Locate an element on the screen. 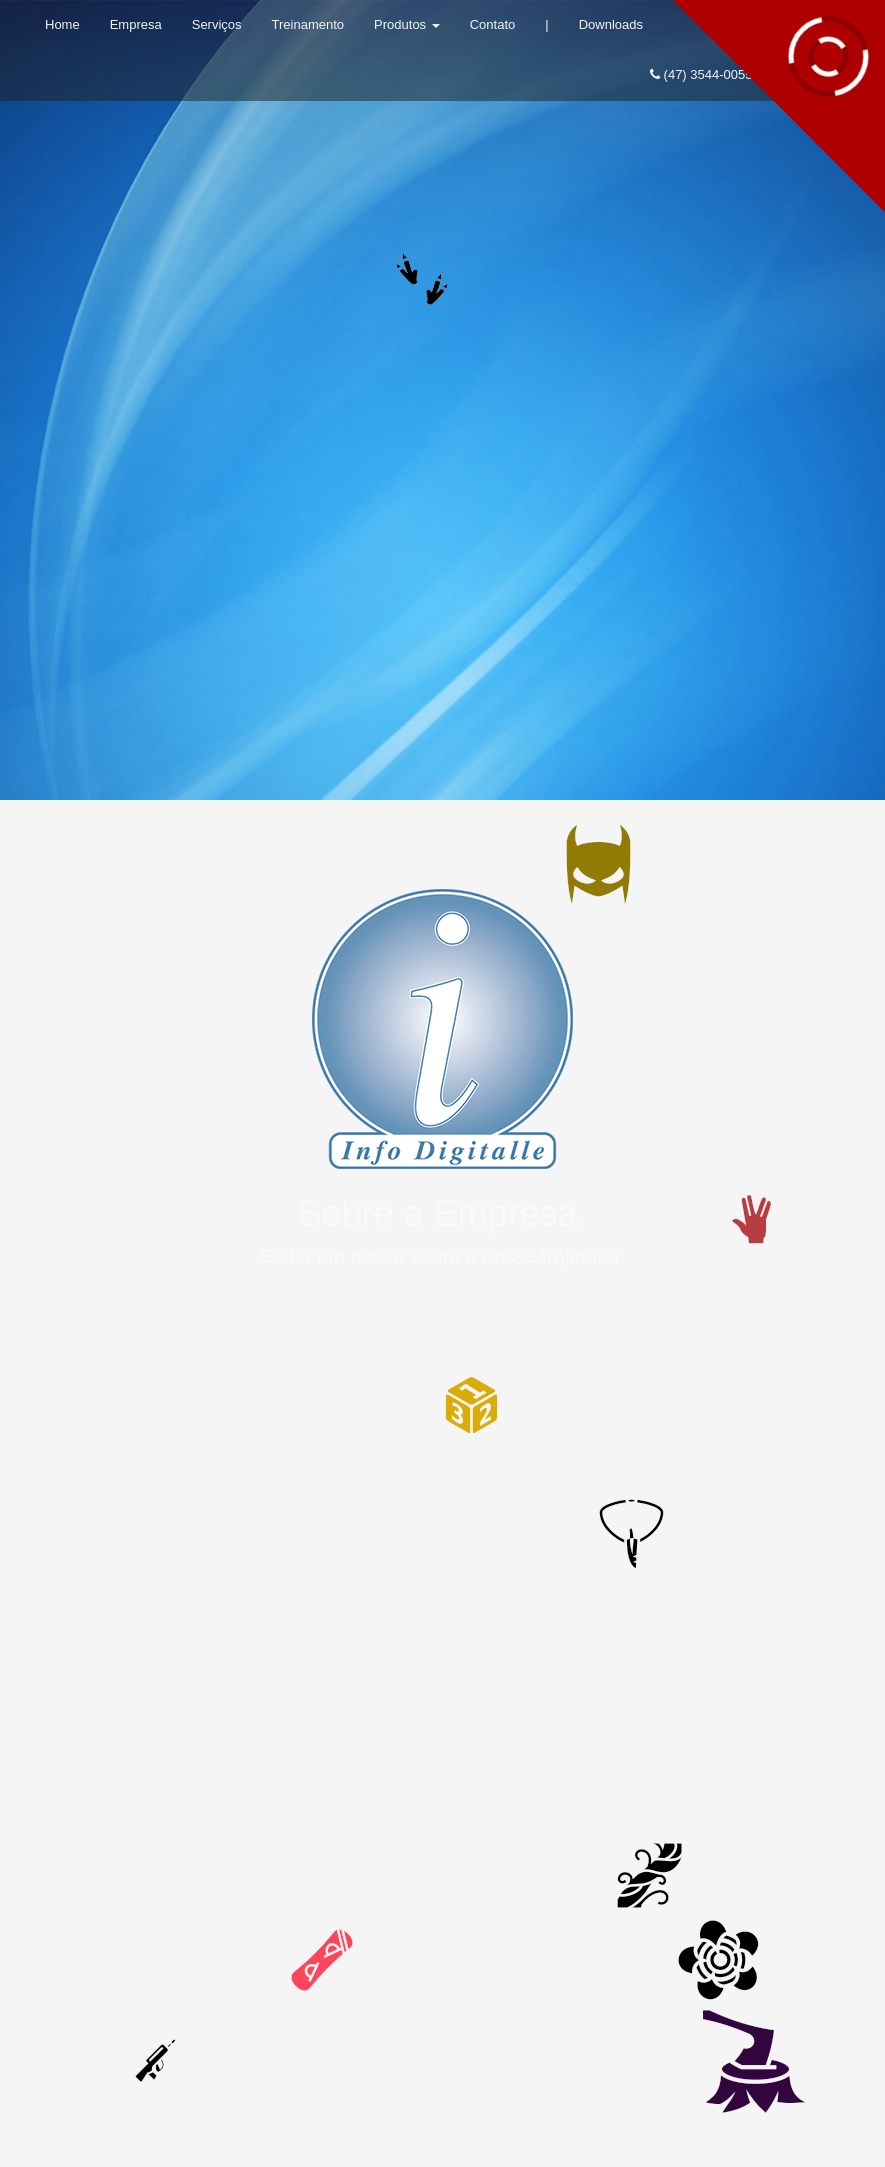 This screenshot has height=2167, width=885. equip a feather necklace accessory is located at coordinates (631, 1533).